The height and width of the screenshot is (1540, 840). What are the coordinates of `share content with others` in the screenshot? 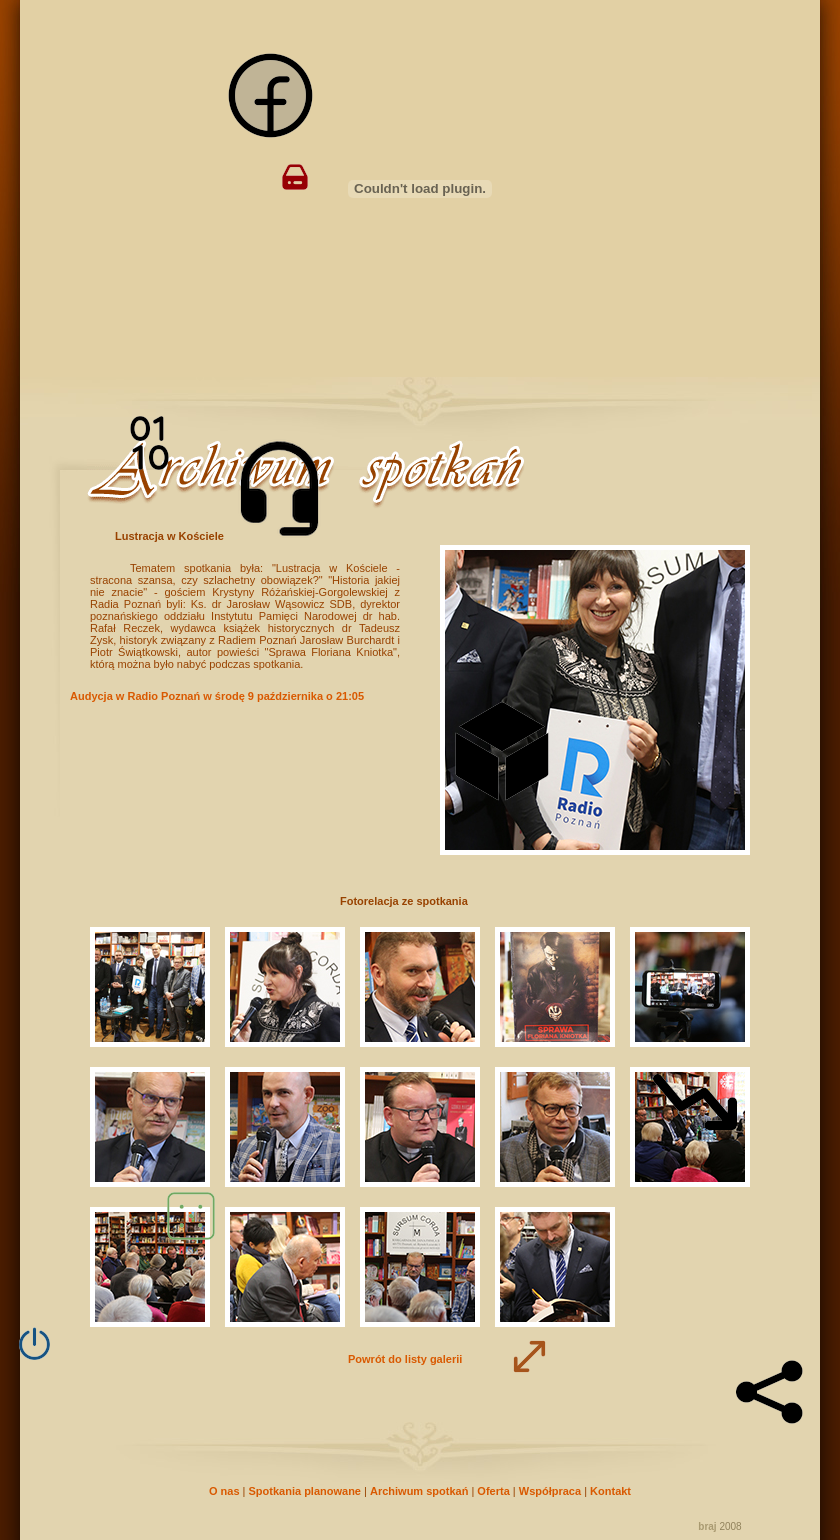 It's located at (771, 1392).